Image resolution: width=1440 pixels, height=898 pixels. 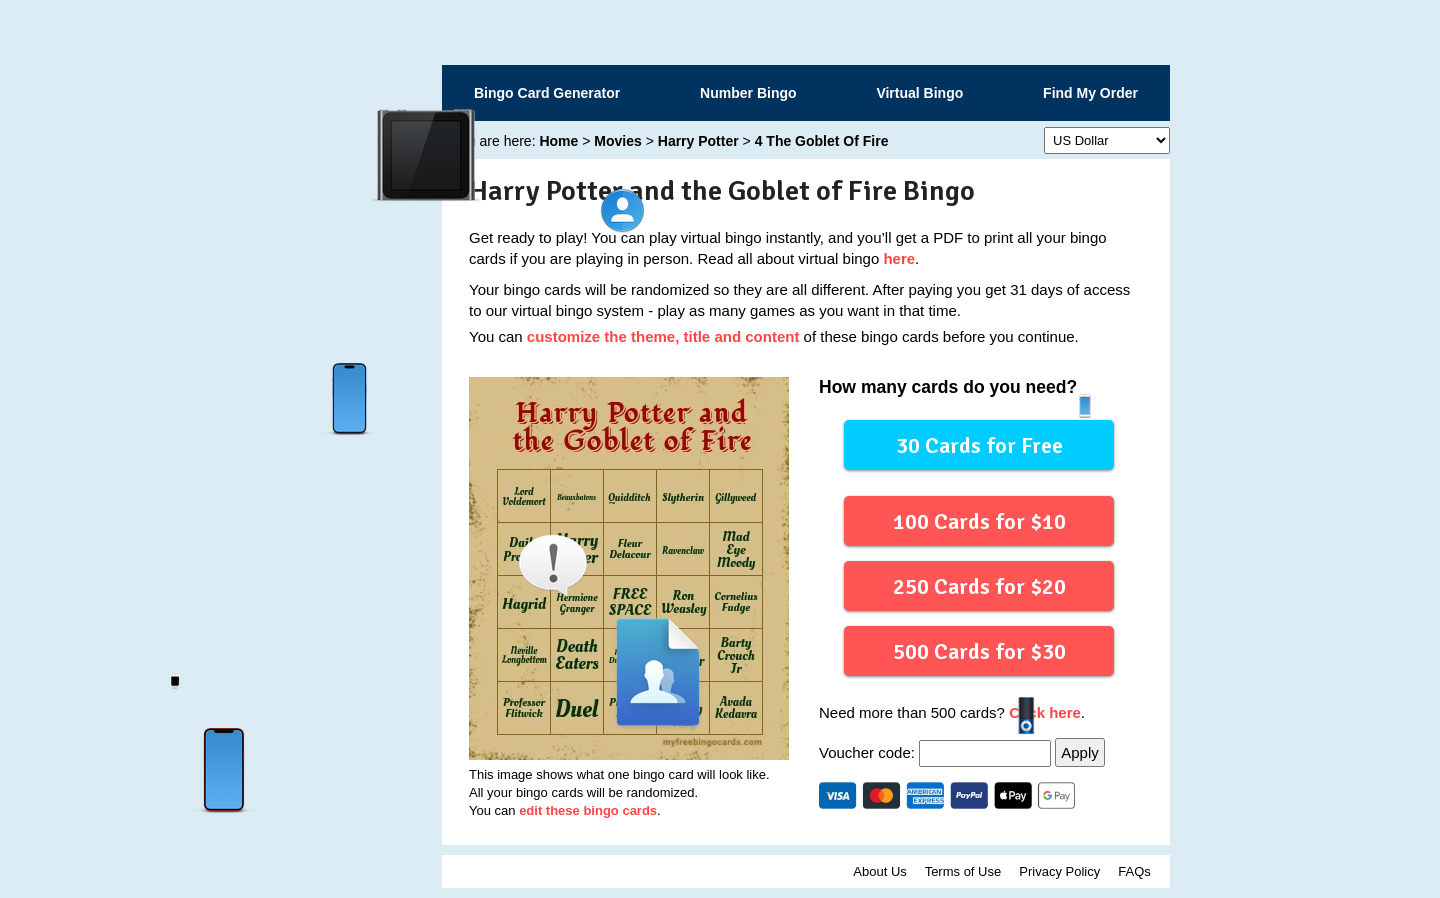 What do you see at coordinates (224, 771) in the screenshot?
I see `iPhone 12 device icon in red` at bounding box center [224, 771].